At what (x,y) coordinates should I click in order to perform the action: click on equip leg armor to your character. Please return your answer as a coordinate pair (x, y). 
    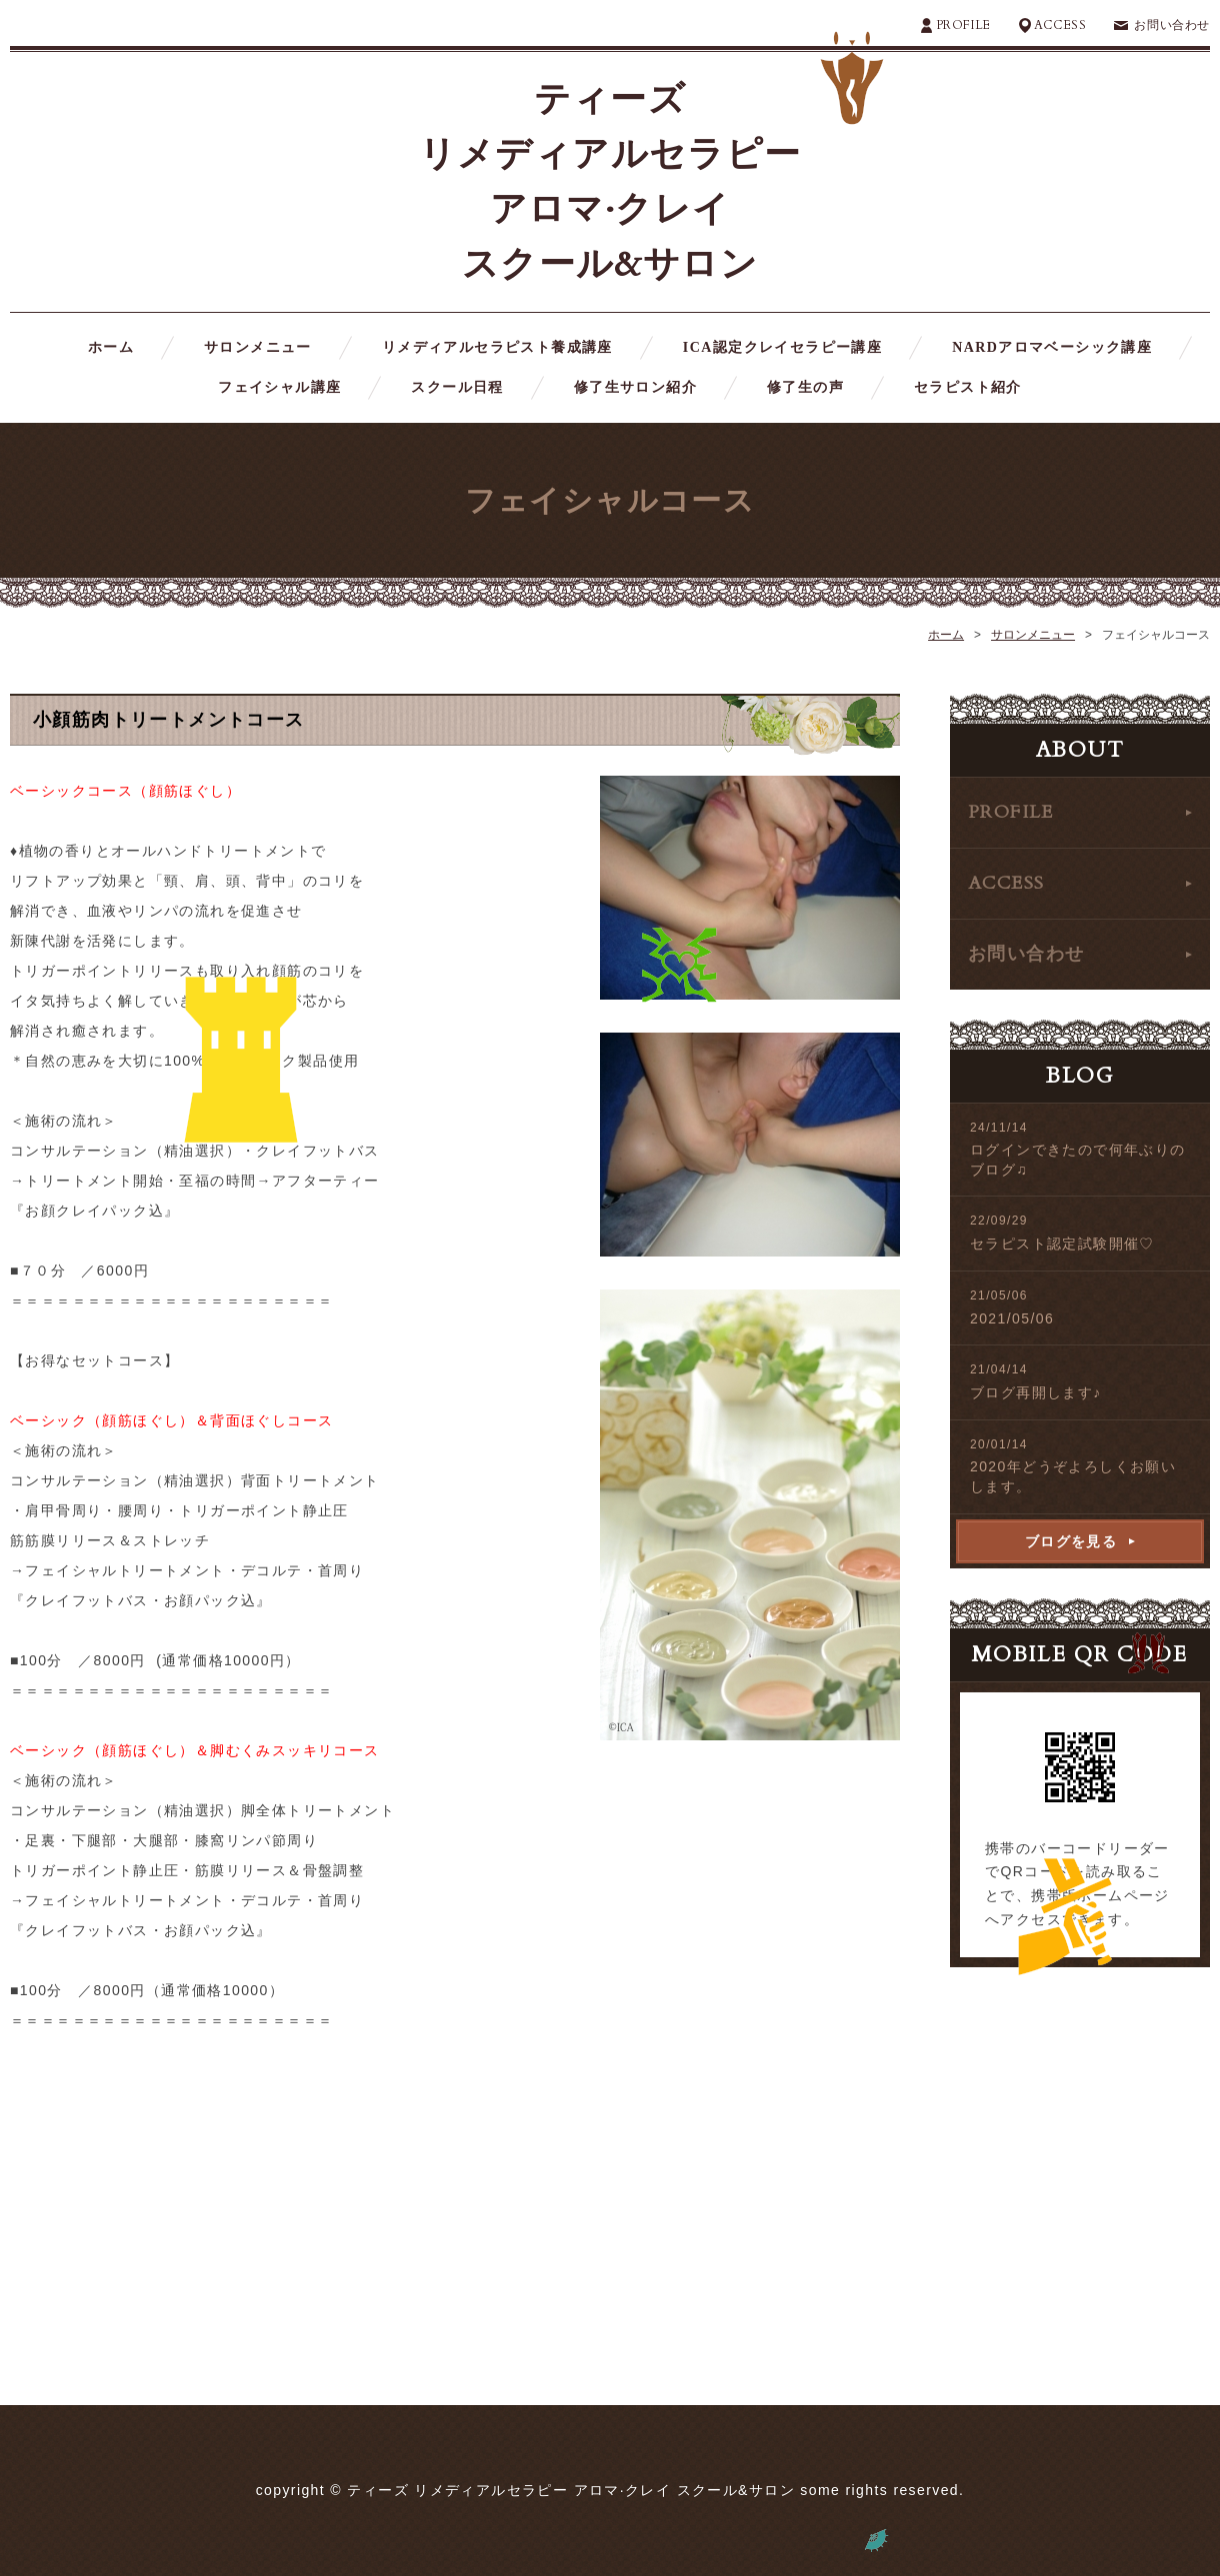
    Looking at the image, I should click on (1148, 1652).